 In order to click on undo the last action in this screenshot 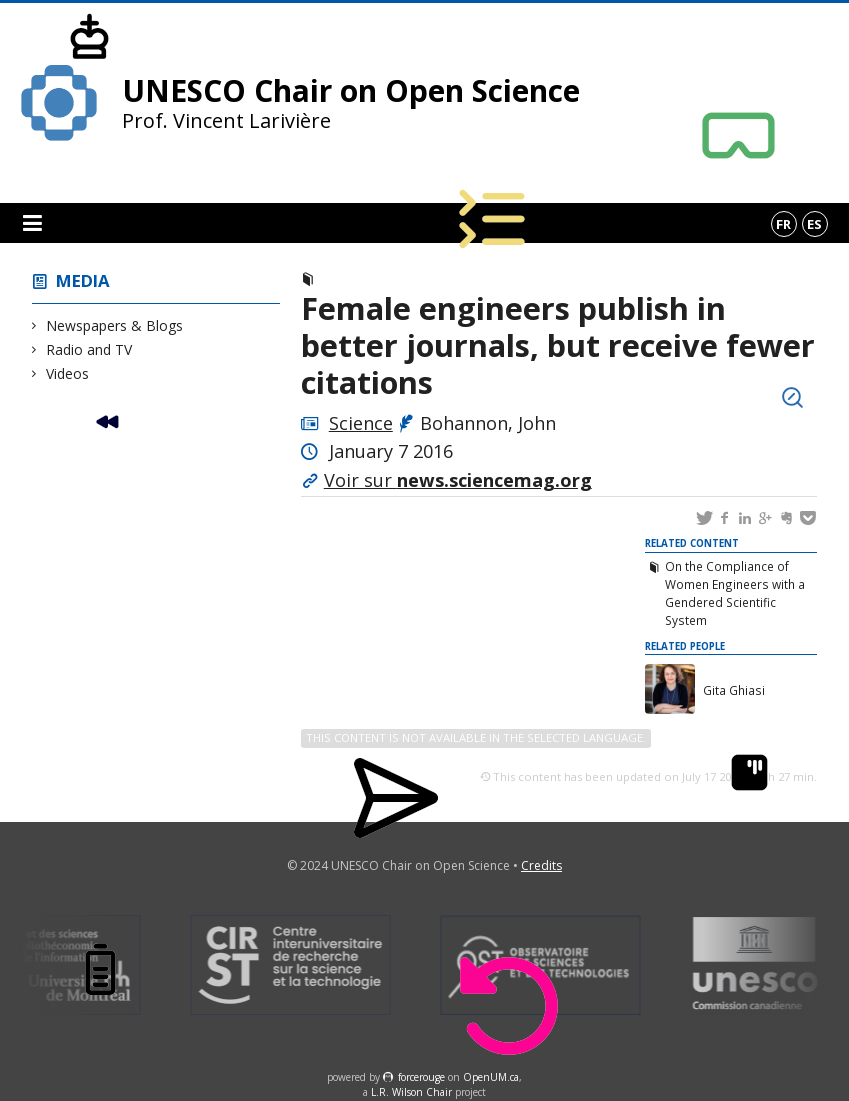, I will do `click(509, 1006)`.